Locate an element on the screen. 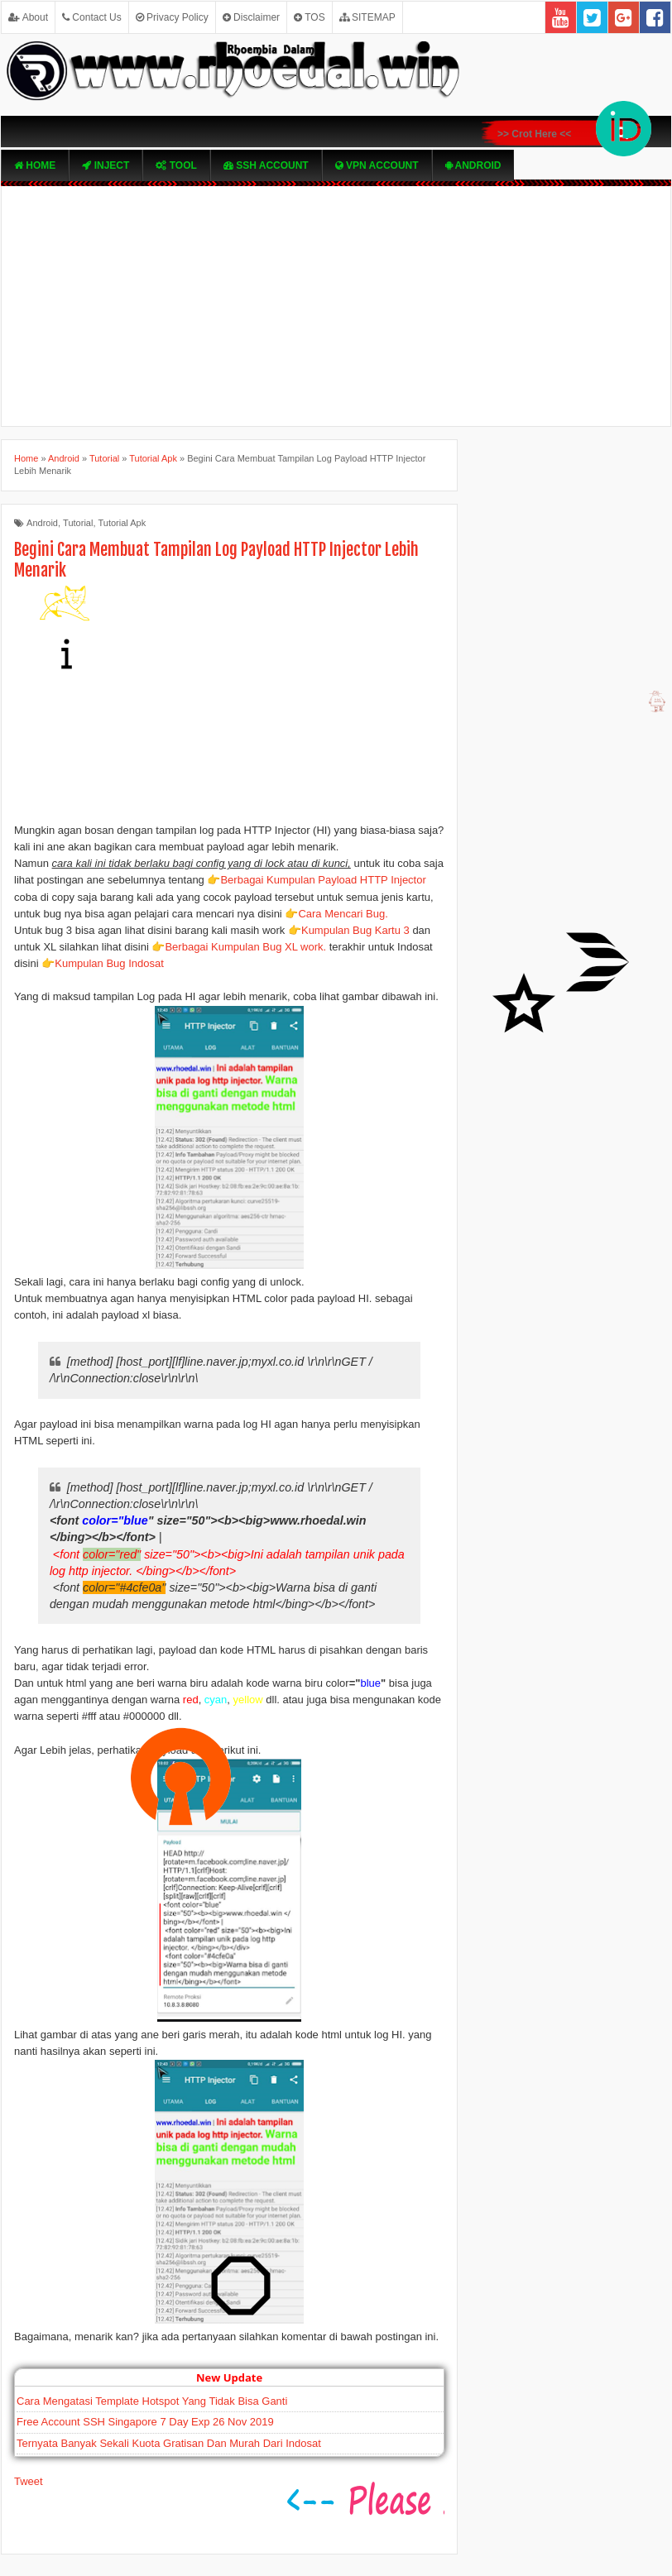 The width and height of the screenshot is (672, 2576). select octagon shape tool is located at coordinates (241, 2286).